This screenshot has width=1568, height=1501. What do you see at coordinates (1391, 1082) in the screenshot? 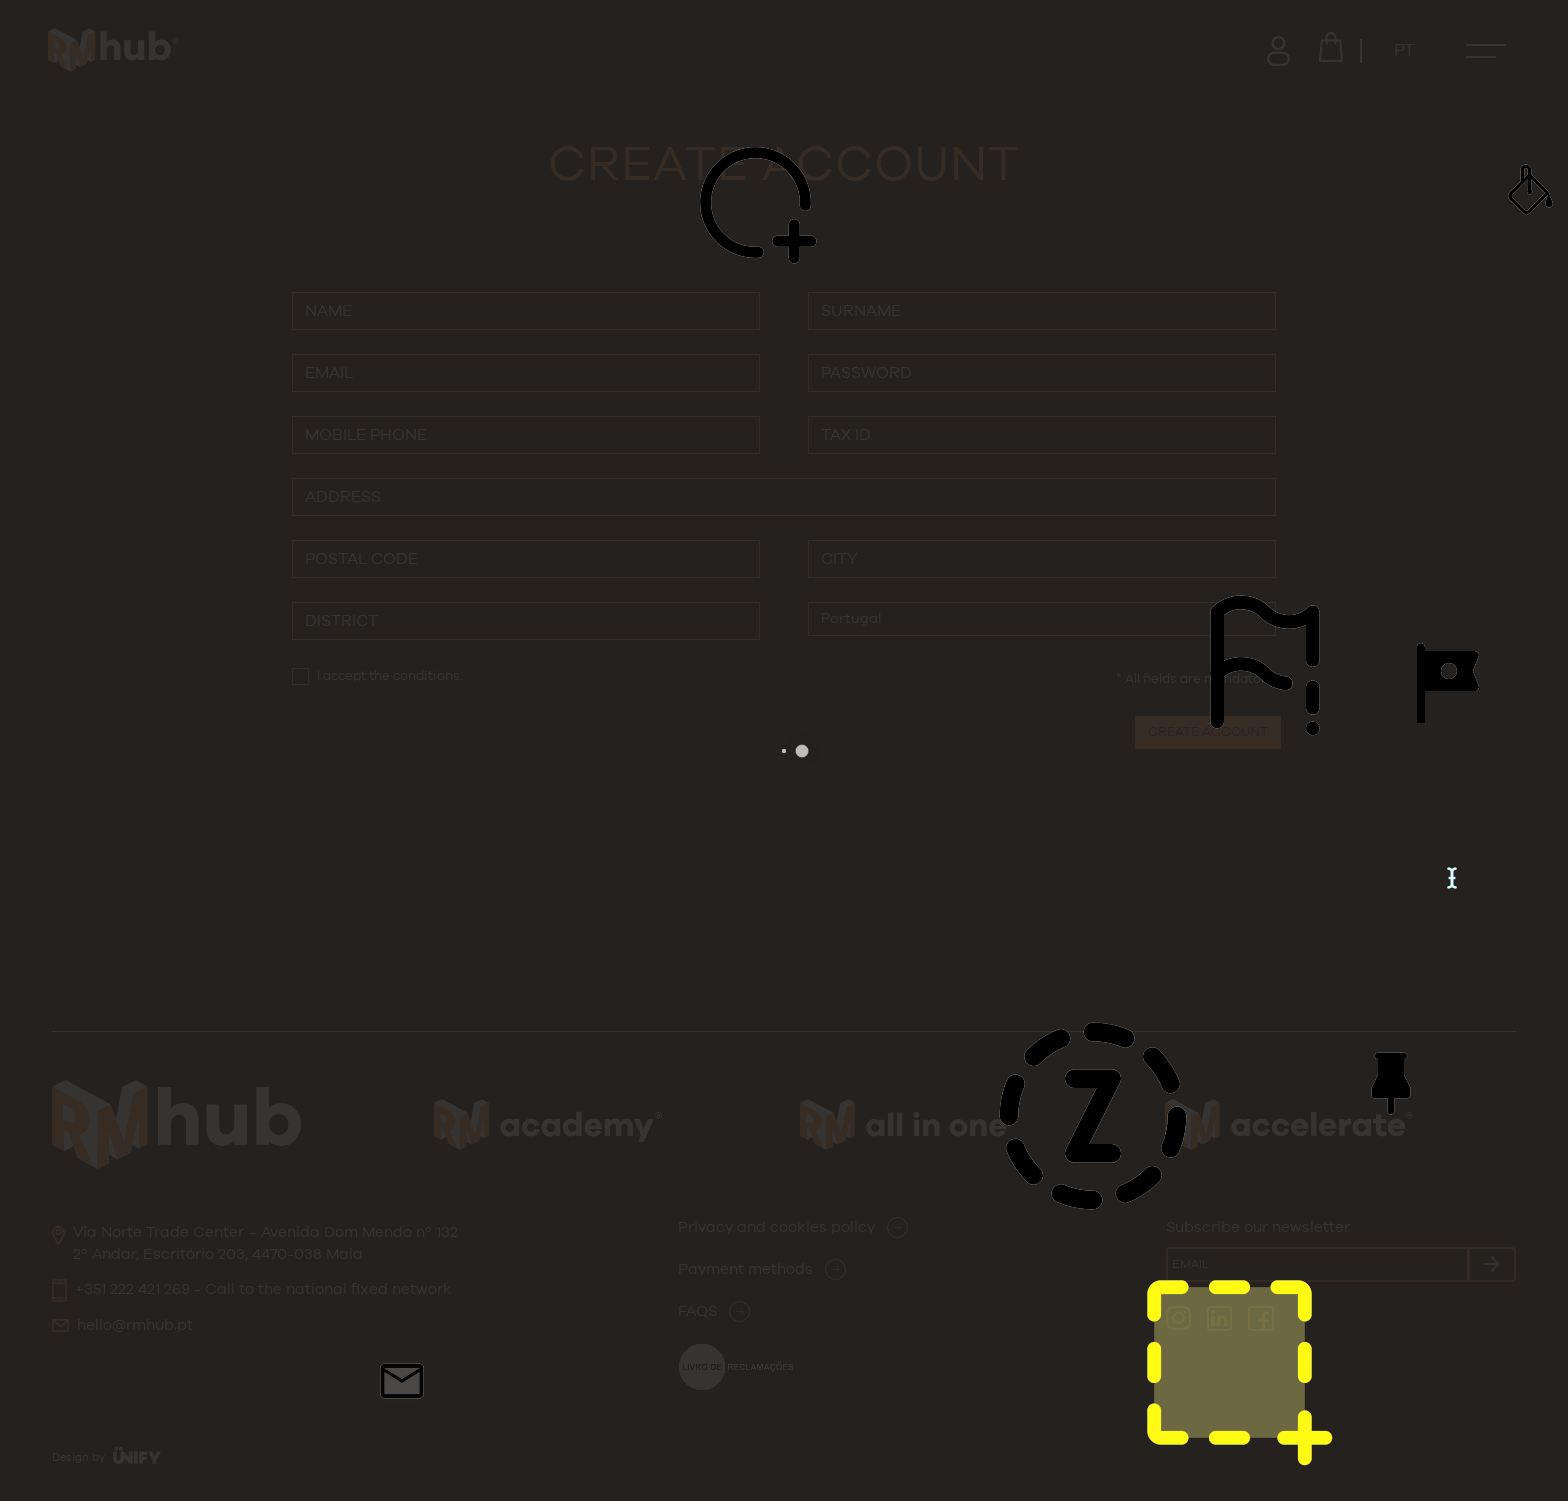
I see `pinned item or content` at bounding box center [1391, 1082].